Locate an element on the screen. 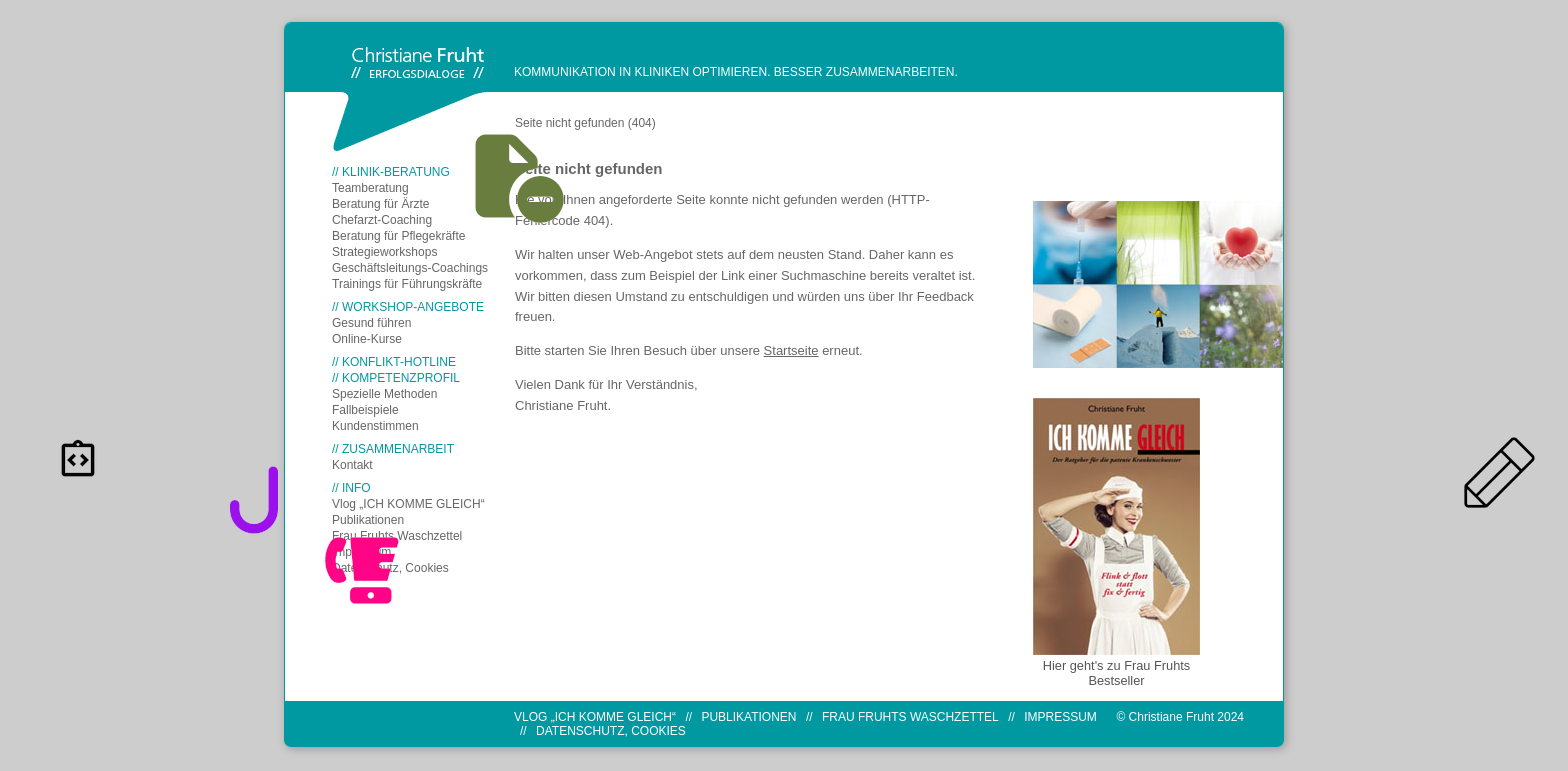  remove a file from your collection is located at coordinates (517, 176).